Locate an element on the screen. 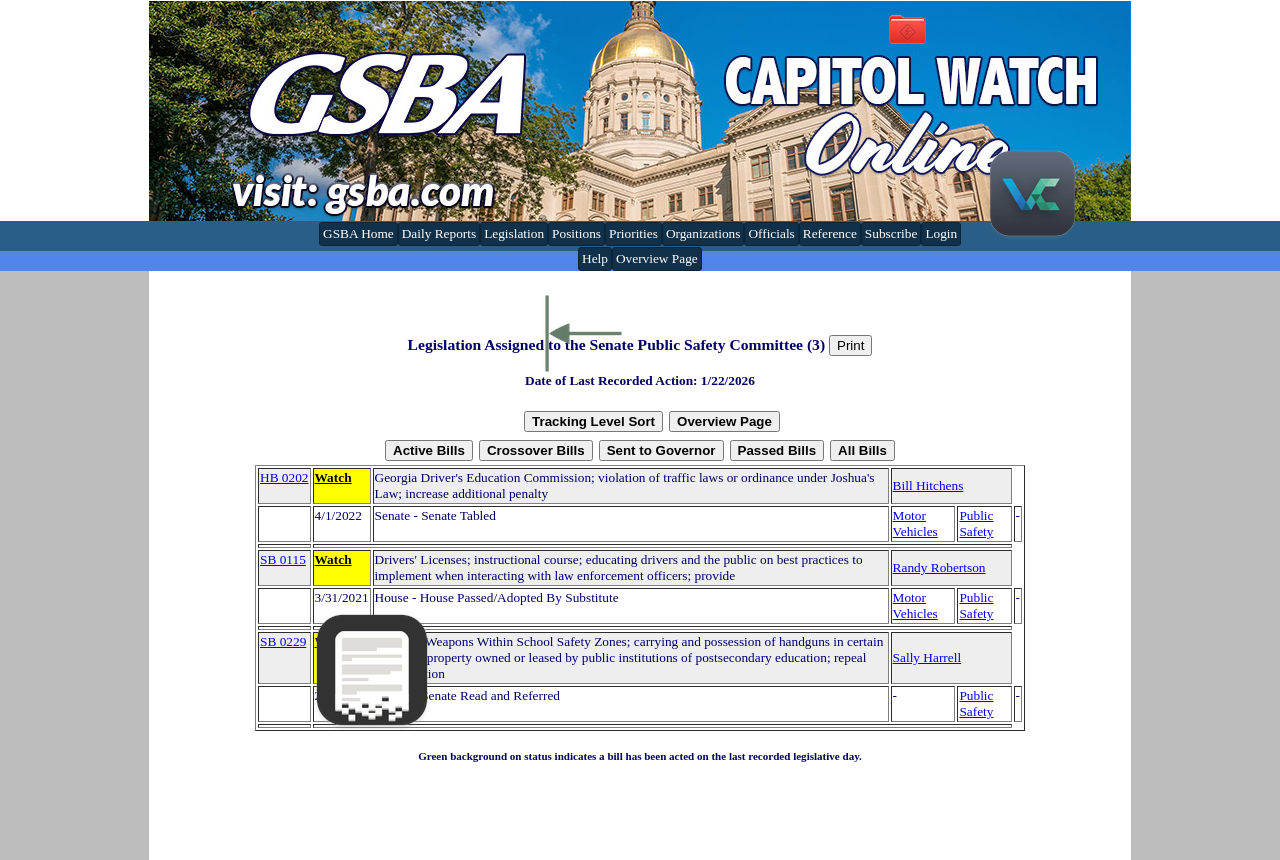 This screenshot has height=860, width=1280. open Buffer text editor app is located at coordinates (372, 670).